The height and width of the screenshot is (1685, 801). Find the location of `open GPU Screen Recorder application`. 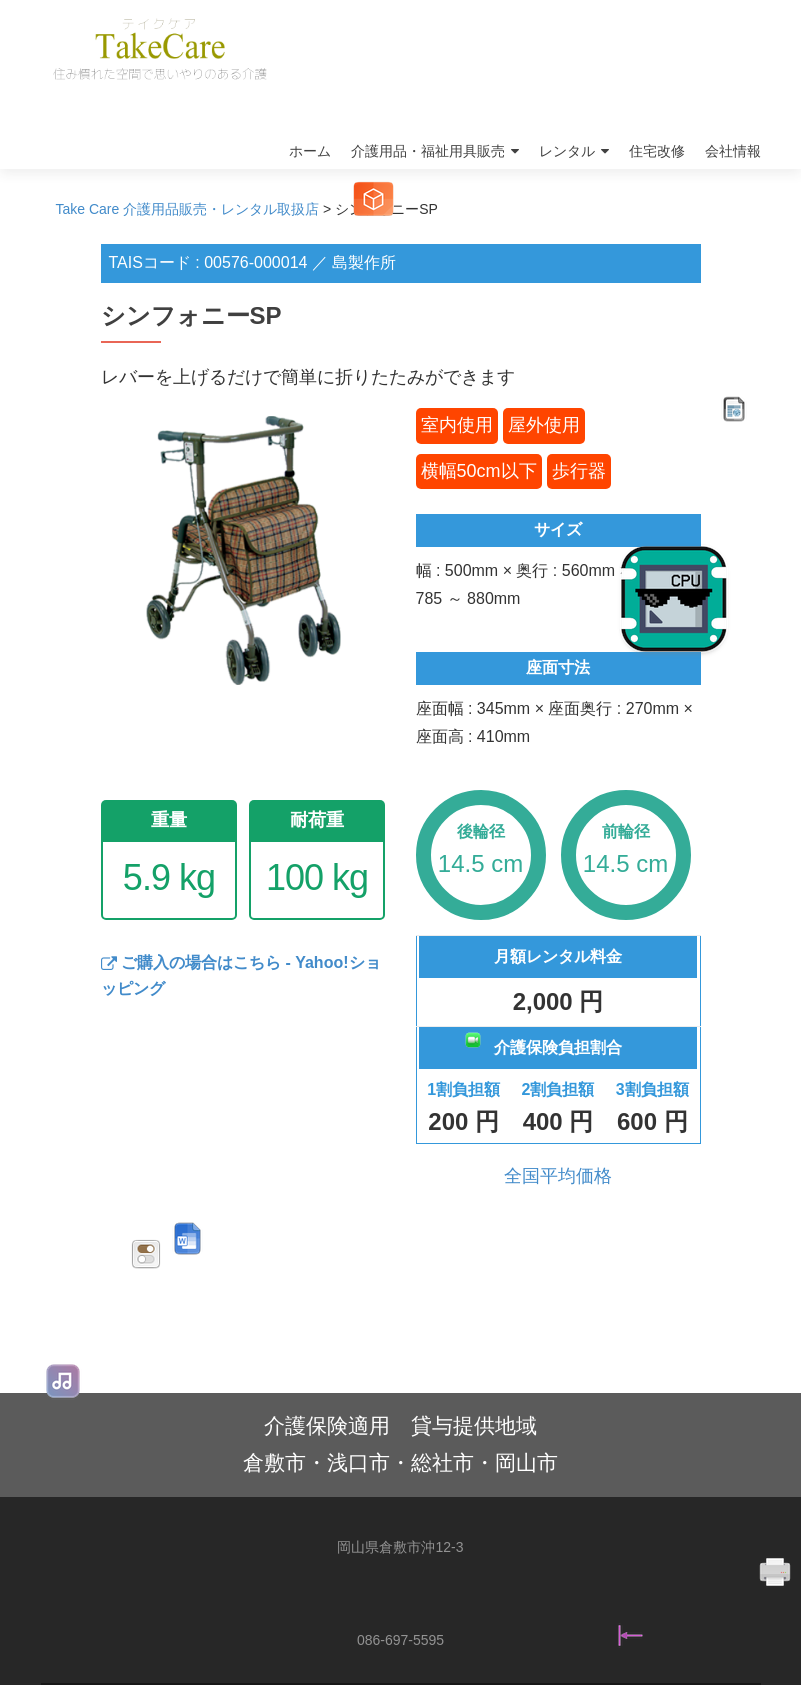

open GPU Screen Recorder application is located at coordinates (674, 599).